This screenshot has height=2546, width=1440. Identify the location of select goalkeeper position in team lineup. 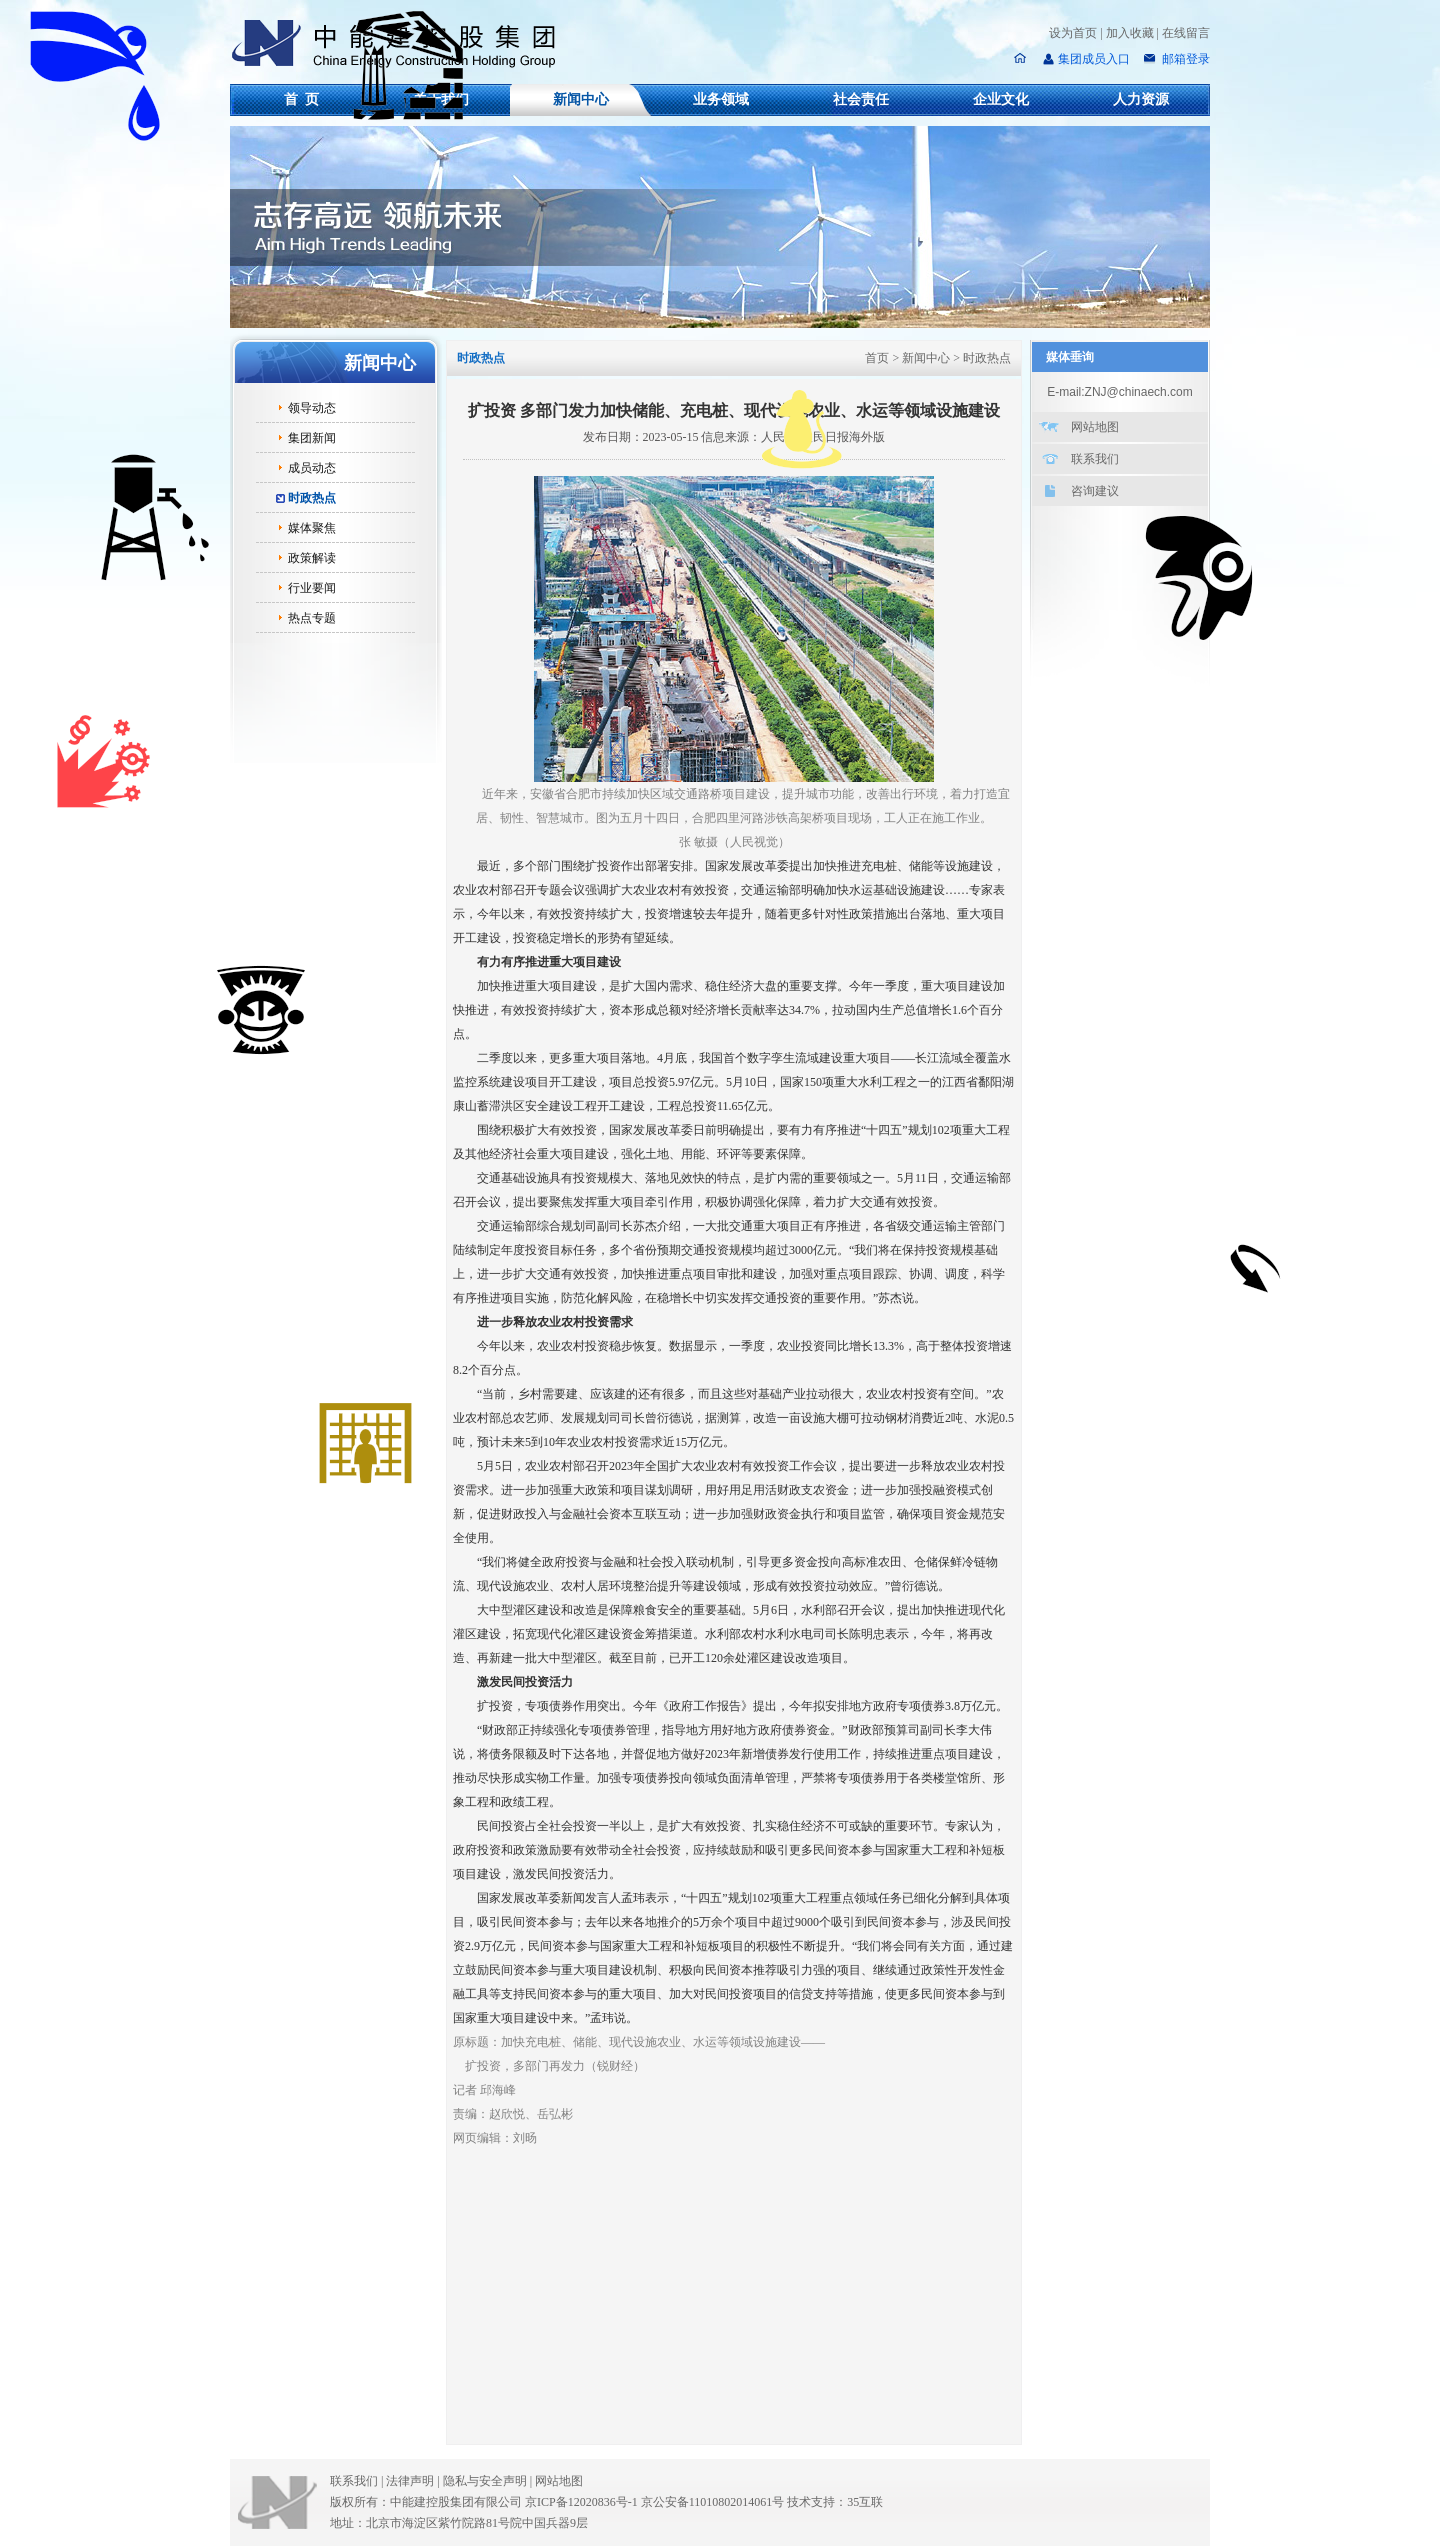
(365, 1437).